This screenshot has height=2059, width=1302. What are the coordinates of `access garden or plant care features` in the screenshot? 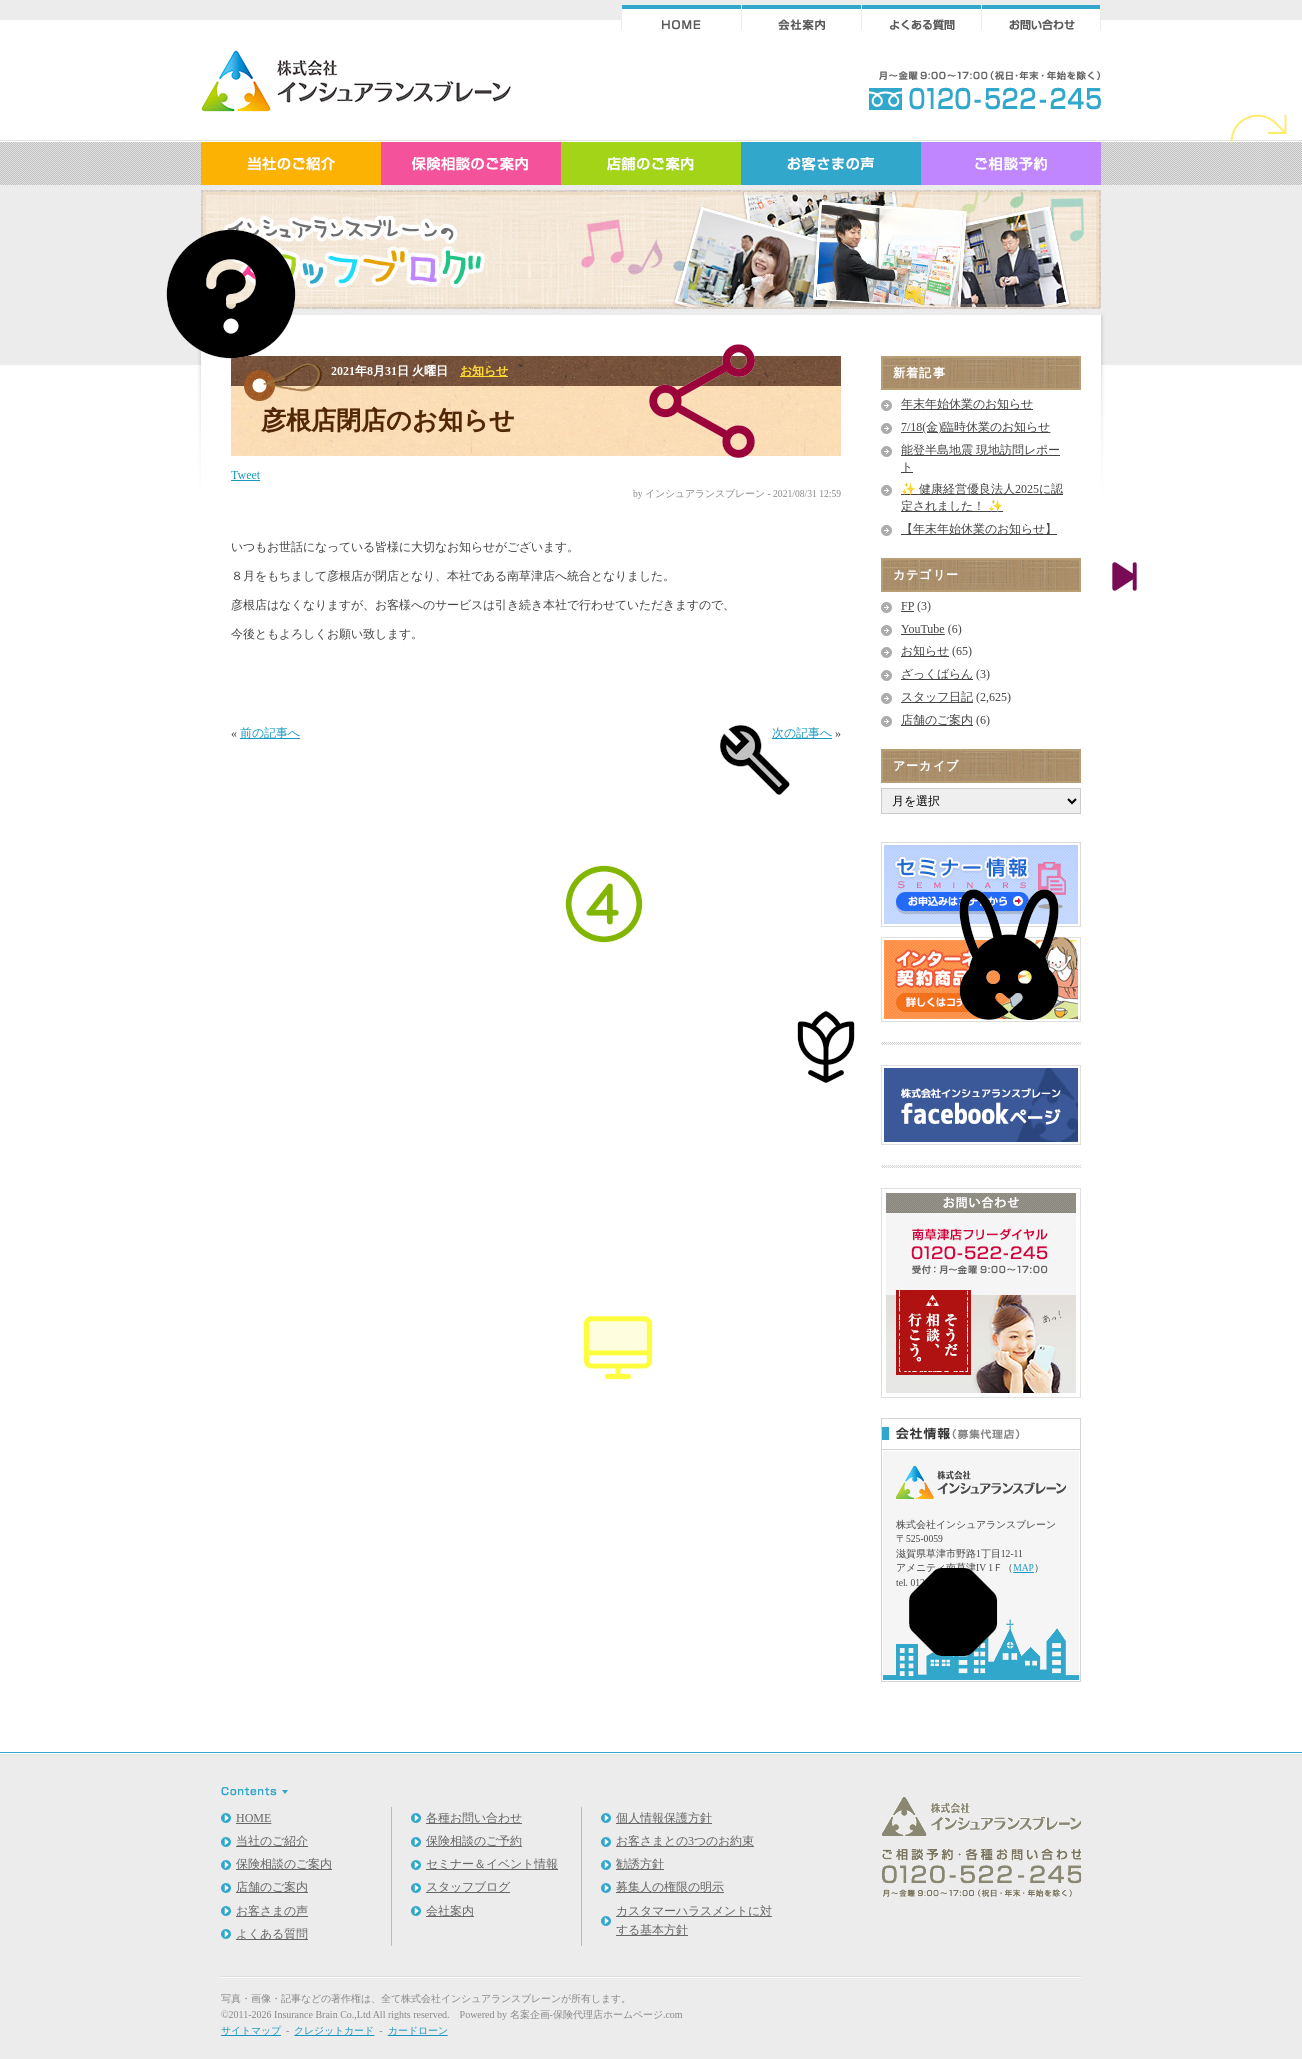 It's located at (826, 1047).